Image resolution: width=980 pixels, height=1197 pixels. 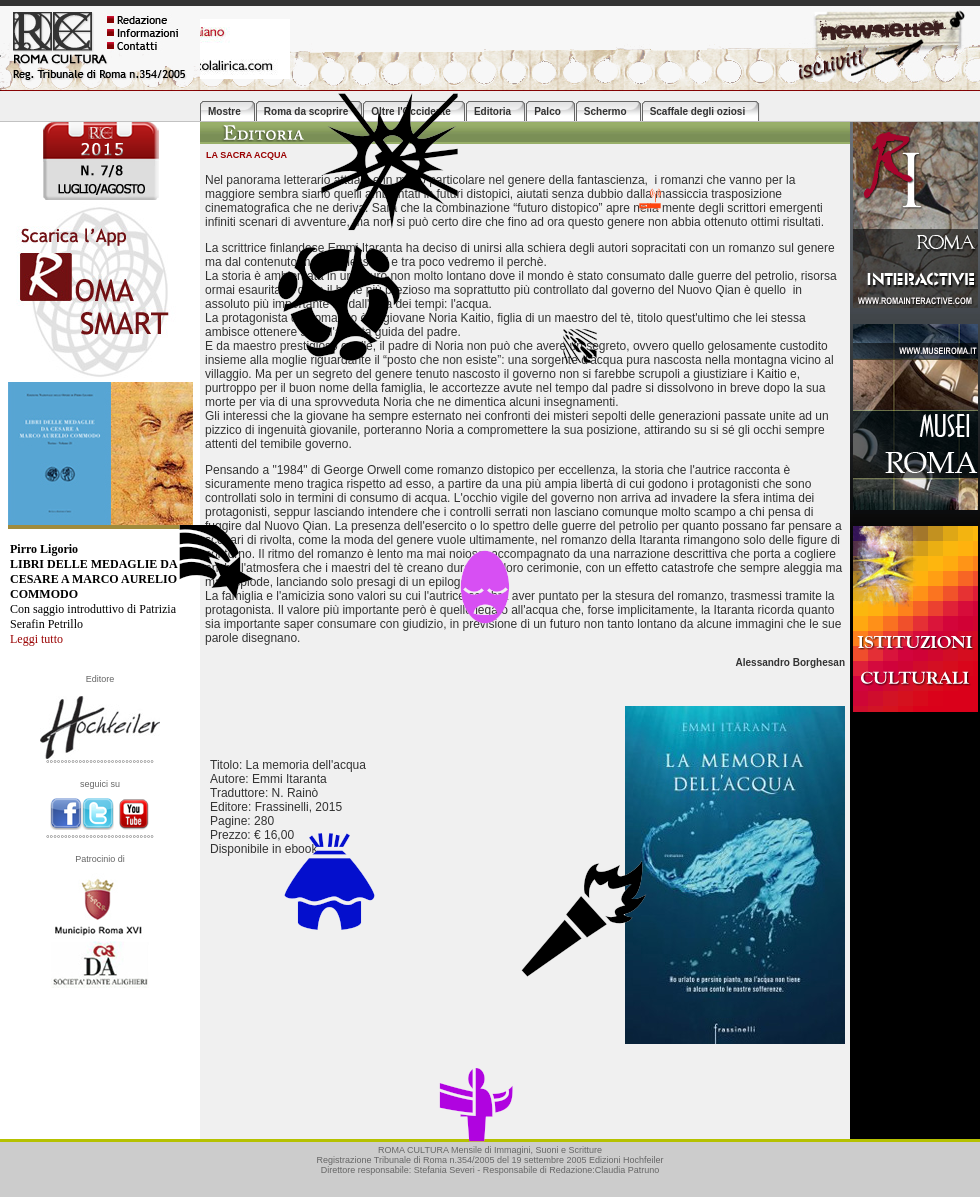 What do you see at coordinates (329, 881) in the screenshot?
I see `select a hut or shelter in-game` at bounding box center [329, 881].